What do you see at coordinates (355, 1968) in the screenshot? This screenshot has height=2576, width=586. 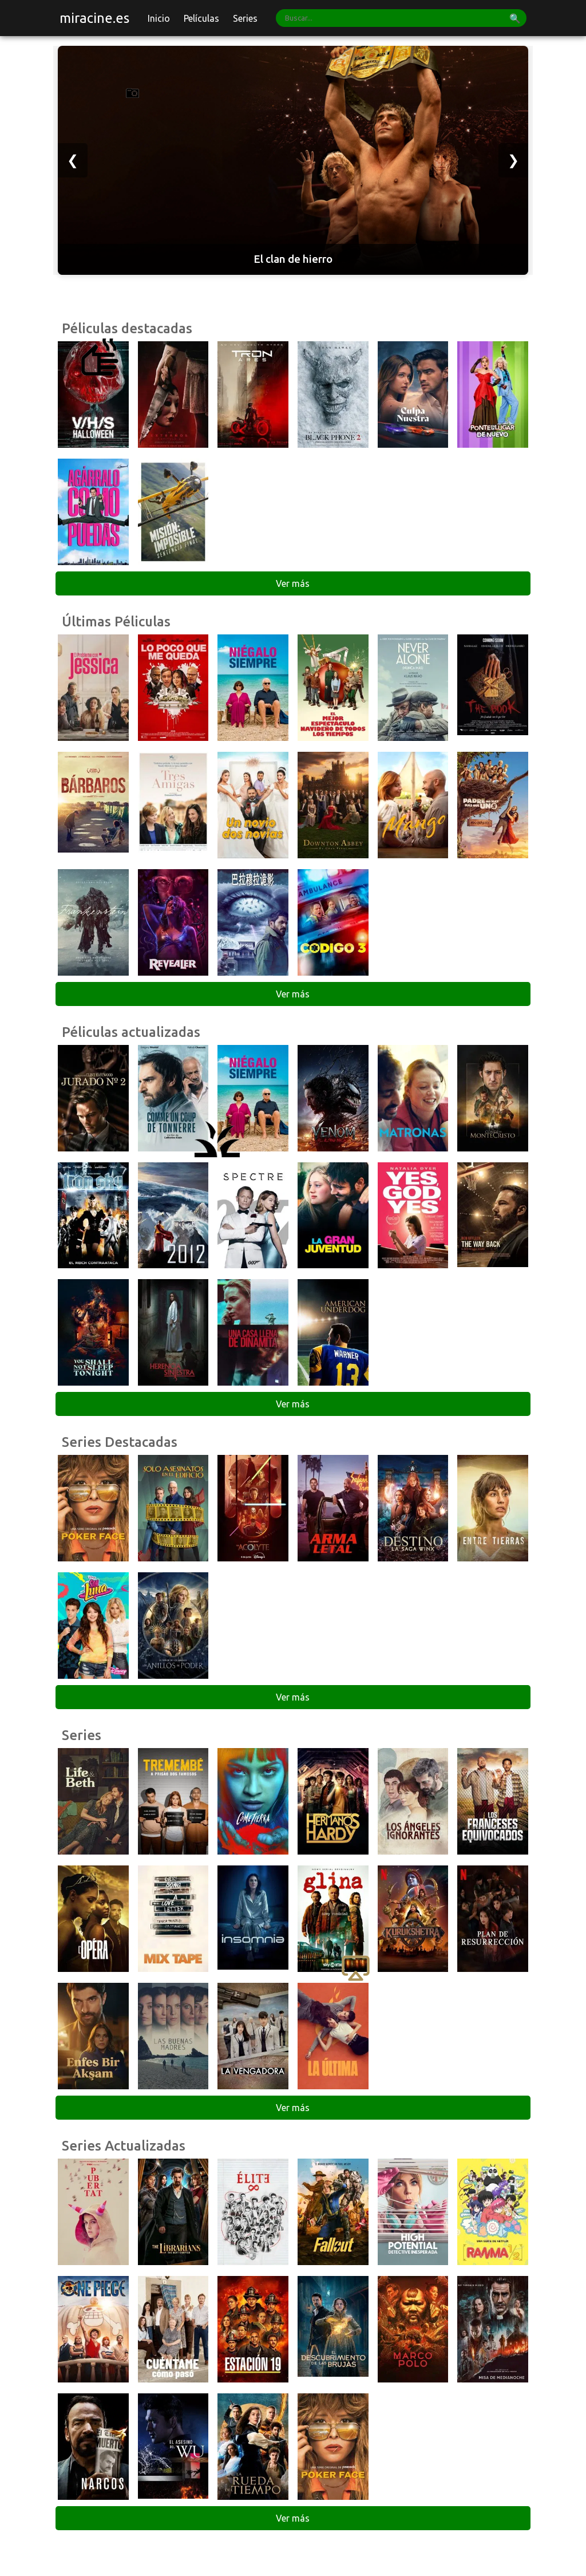 I see `stream content to an external display` at bounding box center [355, 1968].